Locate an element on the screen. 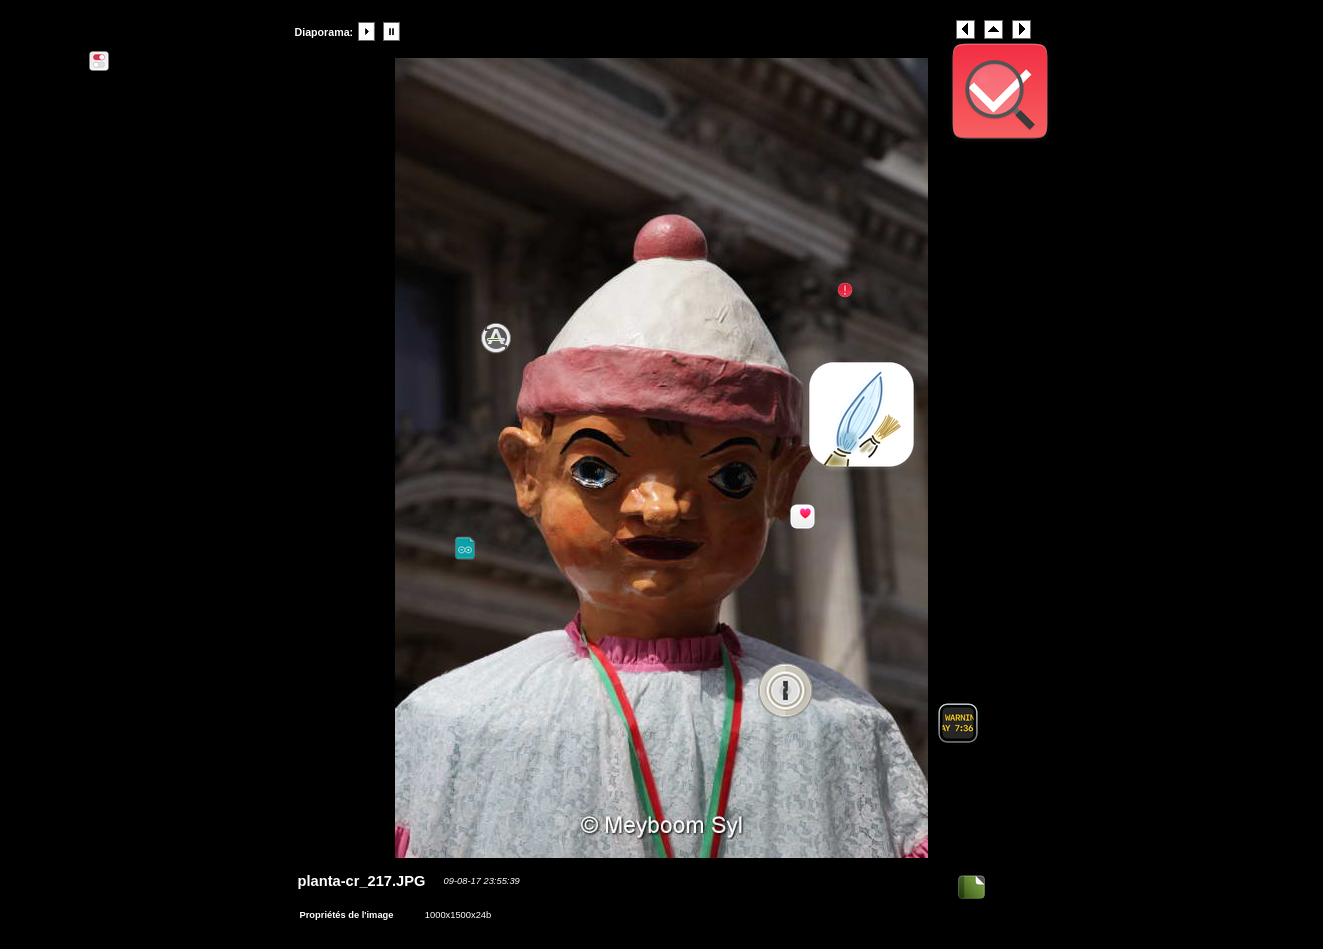 The width and height of the screenshot is (1323, 949). check for available system updates is located at coordinates (496, 338).